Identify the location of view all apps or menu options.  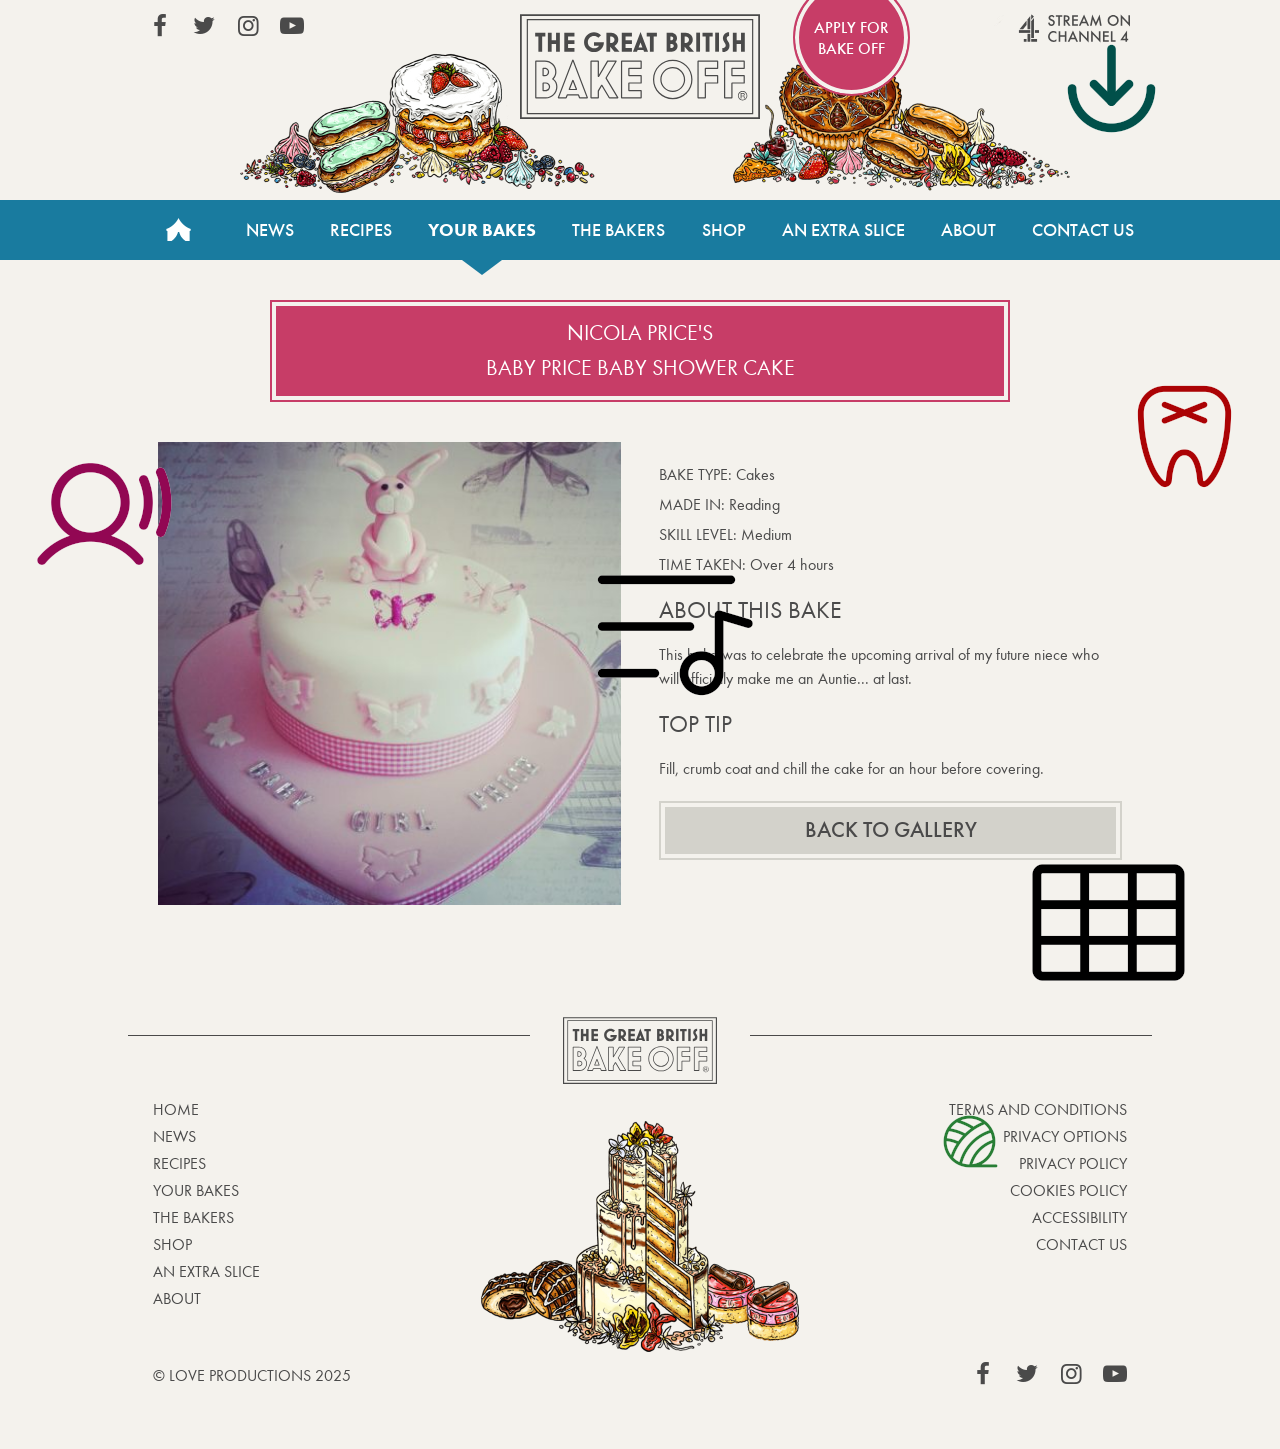
(1108, 922).